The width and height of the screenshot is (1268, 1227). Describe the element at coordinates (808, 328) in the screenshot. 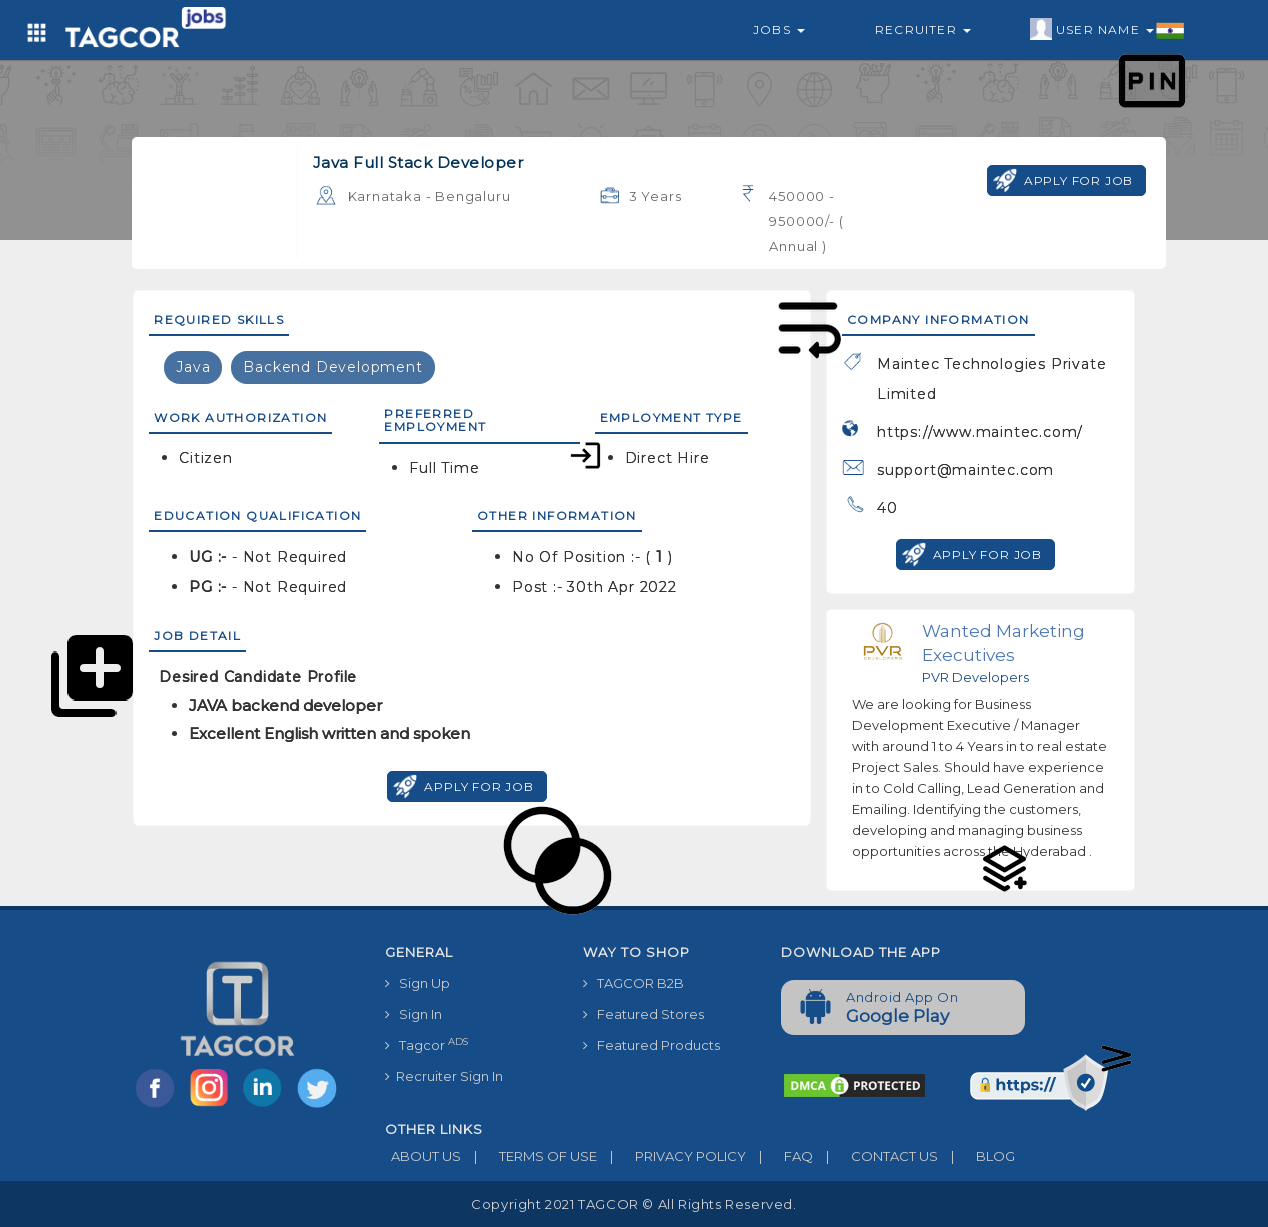

I see `toggle text wrapping in a document or editor` at that location.